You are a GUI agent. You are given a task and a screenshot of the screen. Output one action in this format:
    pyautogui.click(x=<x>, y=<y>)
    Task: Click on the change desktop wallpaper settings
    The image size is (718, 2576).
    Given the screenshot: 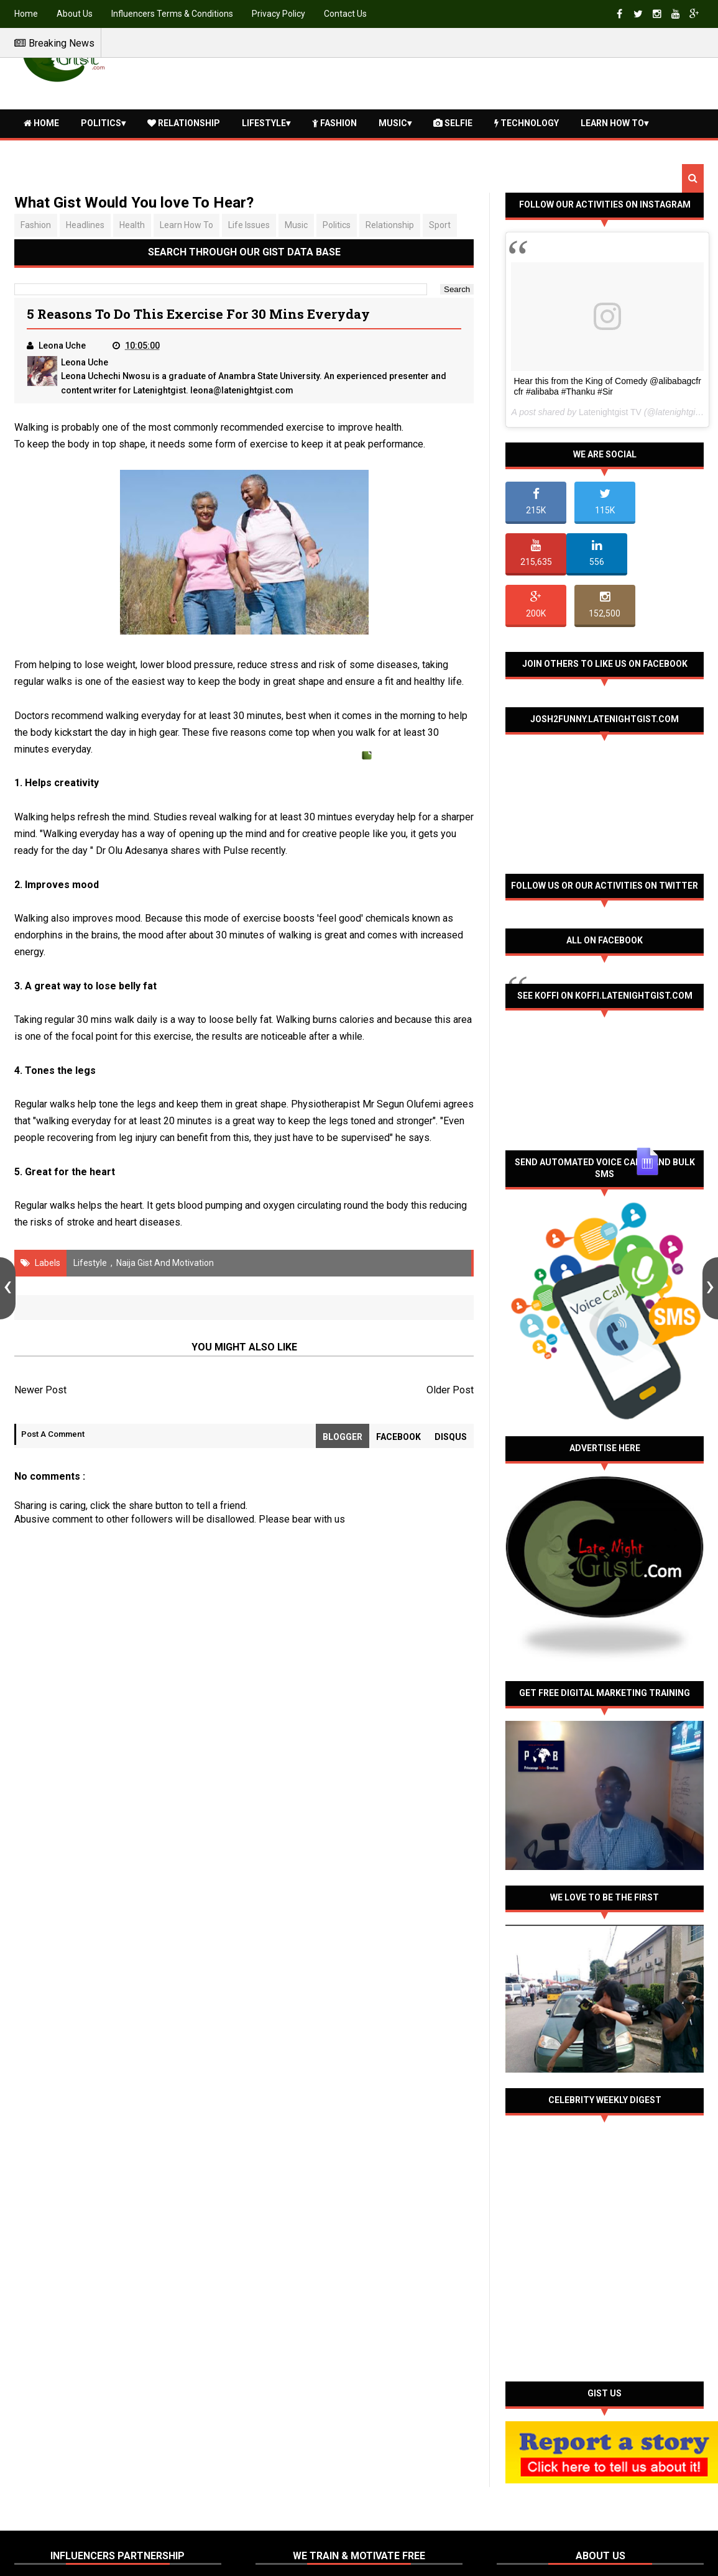 What is the action you would take?
    pyautogui.click(x=367, y=755)
    